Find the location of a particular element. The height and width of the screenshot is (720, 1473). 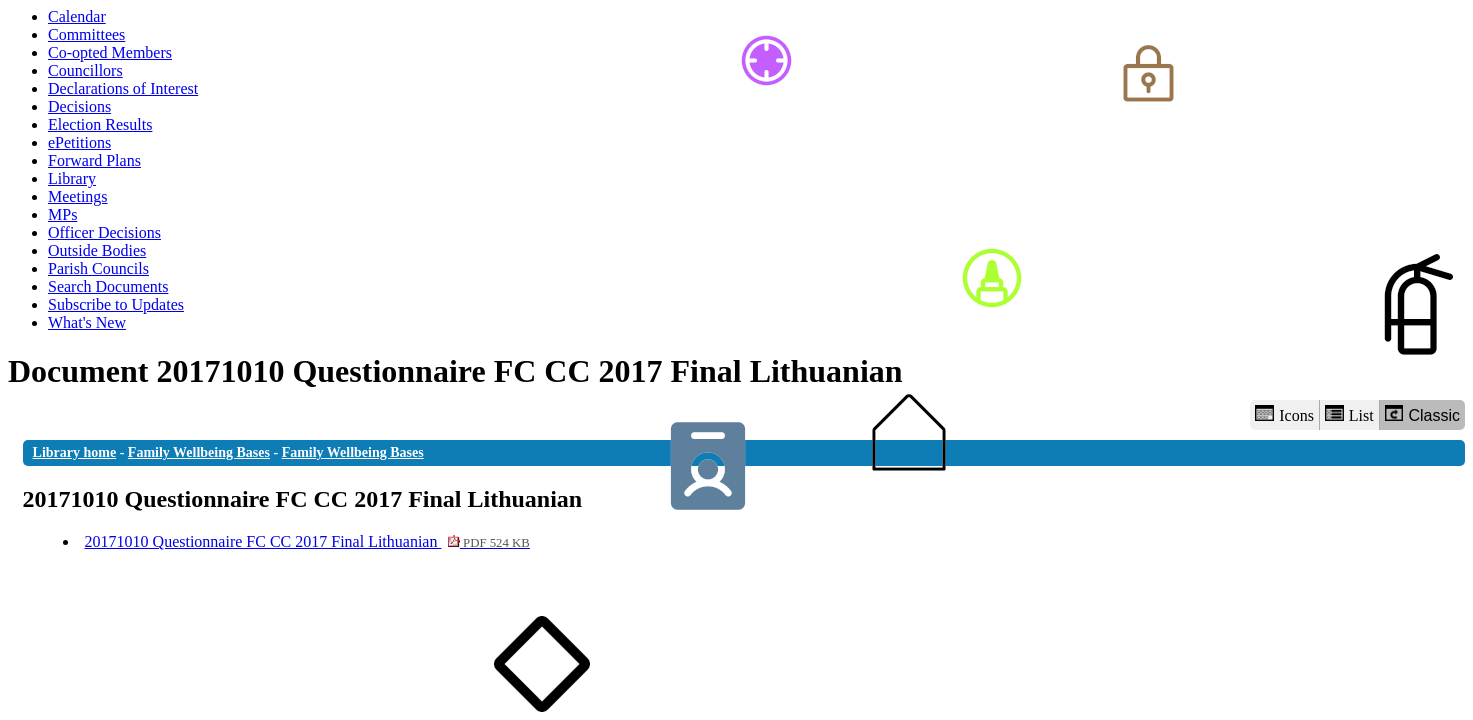

navigate to home screen is located at coordinates (909, 434).